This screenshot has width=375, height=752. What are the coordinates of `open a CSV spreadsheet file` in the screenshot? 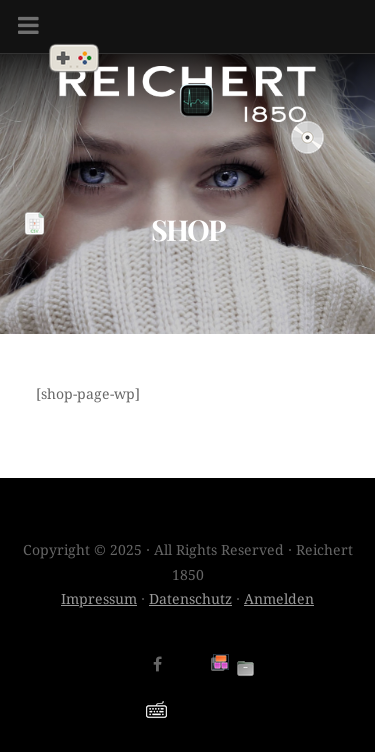 It's located at (34, 223).